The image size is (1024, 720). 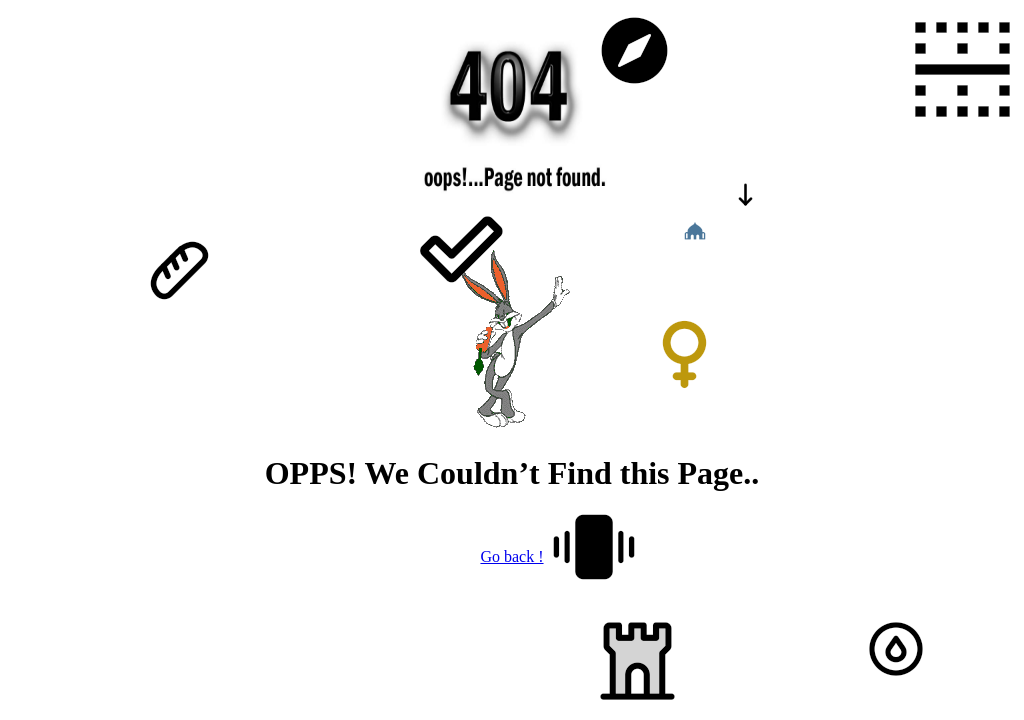 What do you see at coordinates (460, 248) in the screenshot?
I see `confirm or submit an action` at bounding box center [460, 248].